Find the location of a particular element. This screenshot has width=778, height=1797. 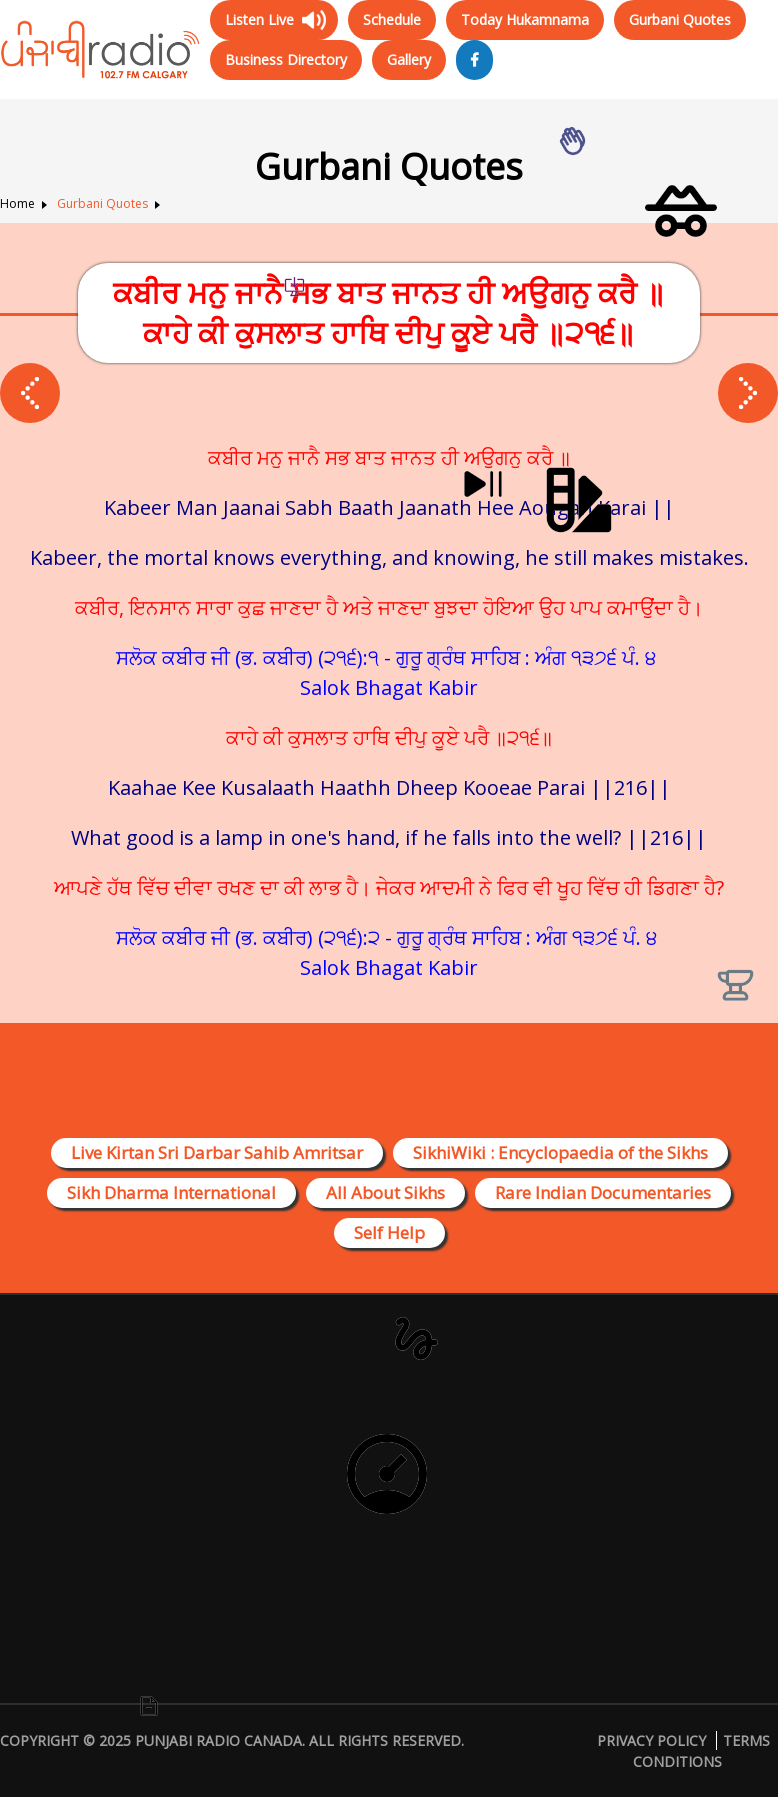

remove a file from your selection is located at coordinates (149, 1706).